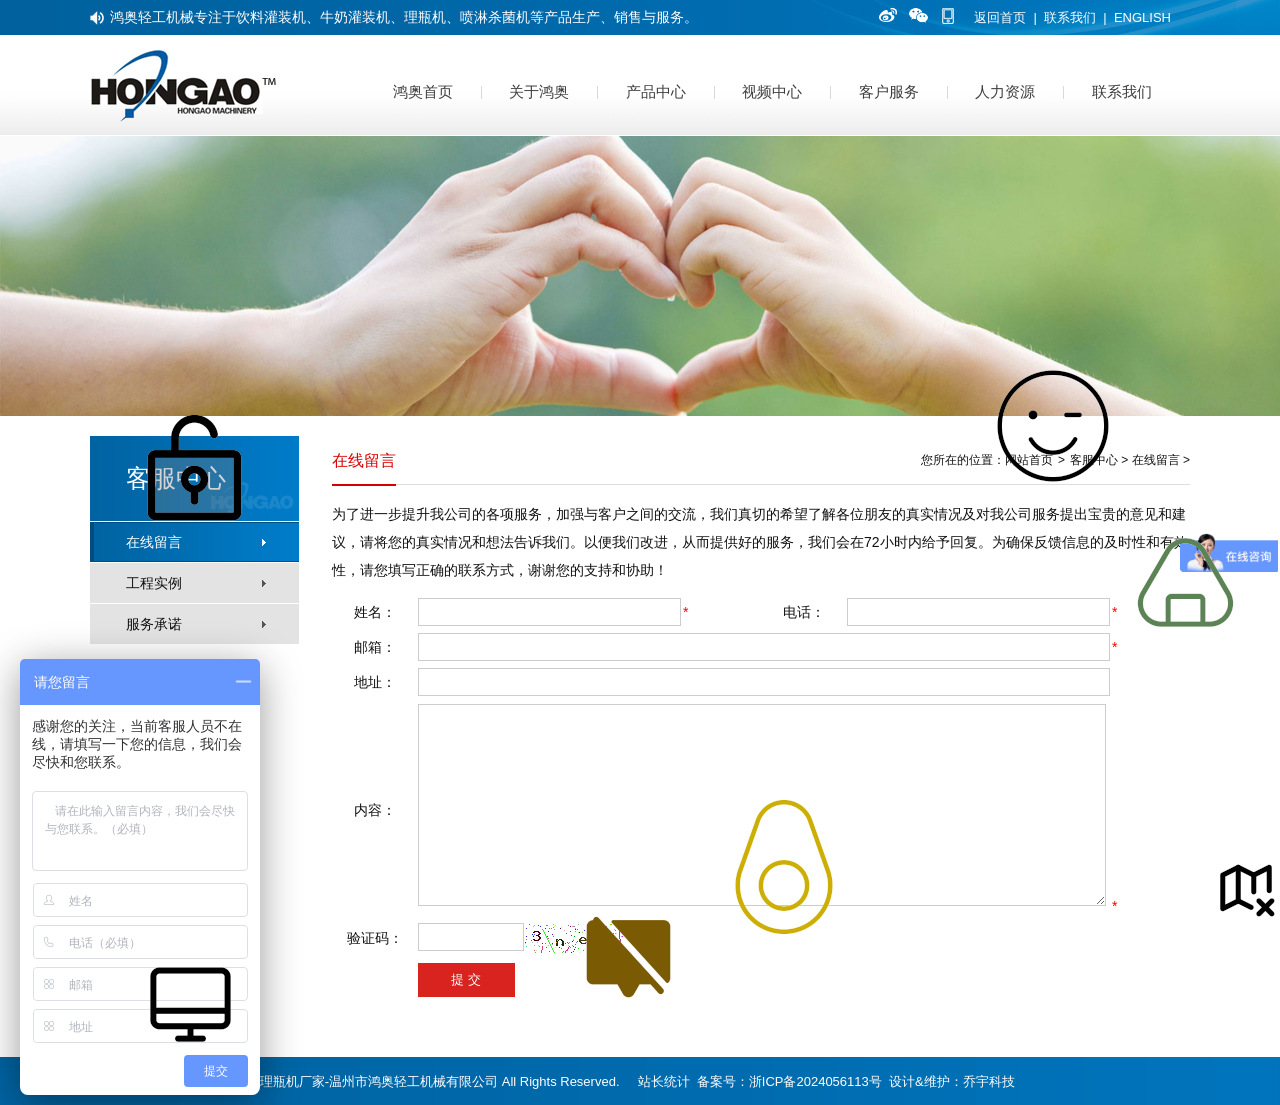  What do you see at coordinates (194, 473) in the screenshot?
I see `unlock or access secured content` at bounding box center [194, 473].